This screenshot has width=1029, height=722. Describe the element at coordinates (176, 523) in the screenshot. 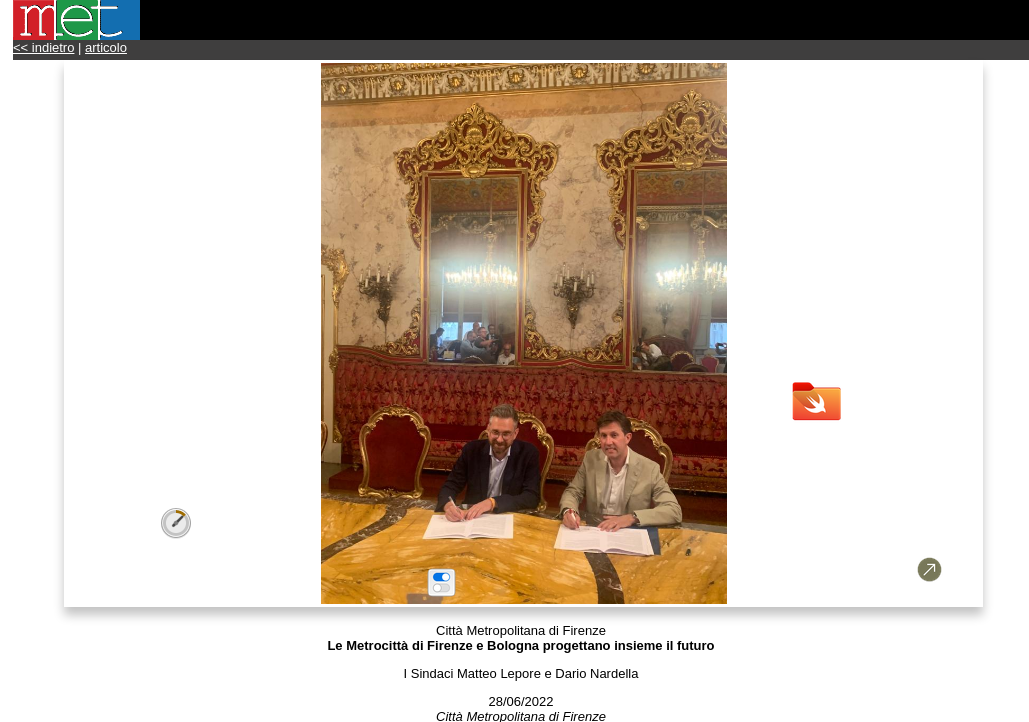

I see `open sysprof system profiler` at that location.